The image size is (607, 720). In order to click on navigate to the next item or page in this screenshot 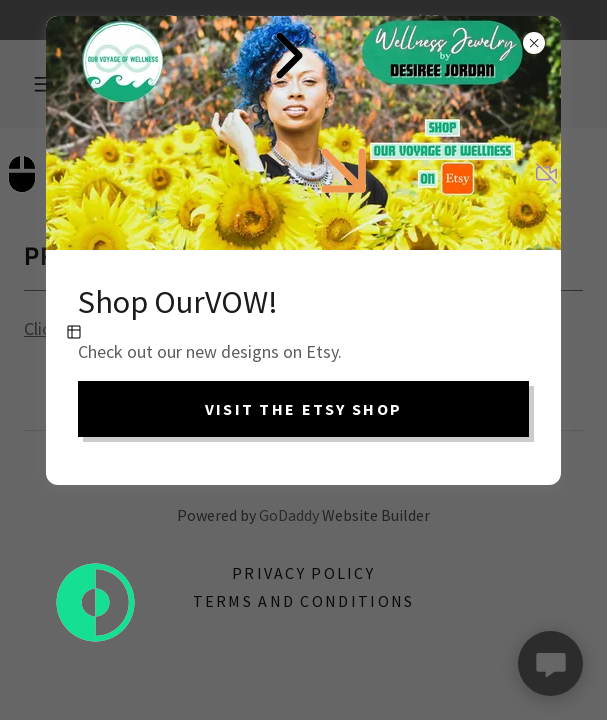, I will do `click(289, 55)`.